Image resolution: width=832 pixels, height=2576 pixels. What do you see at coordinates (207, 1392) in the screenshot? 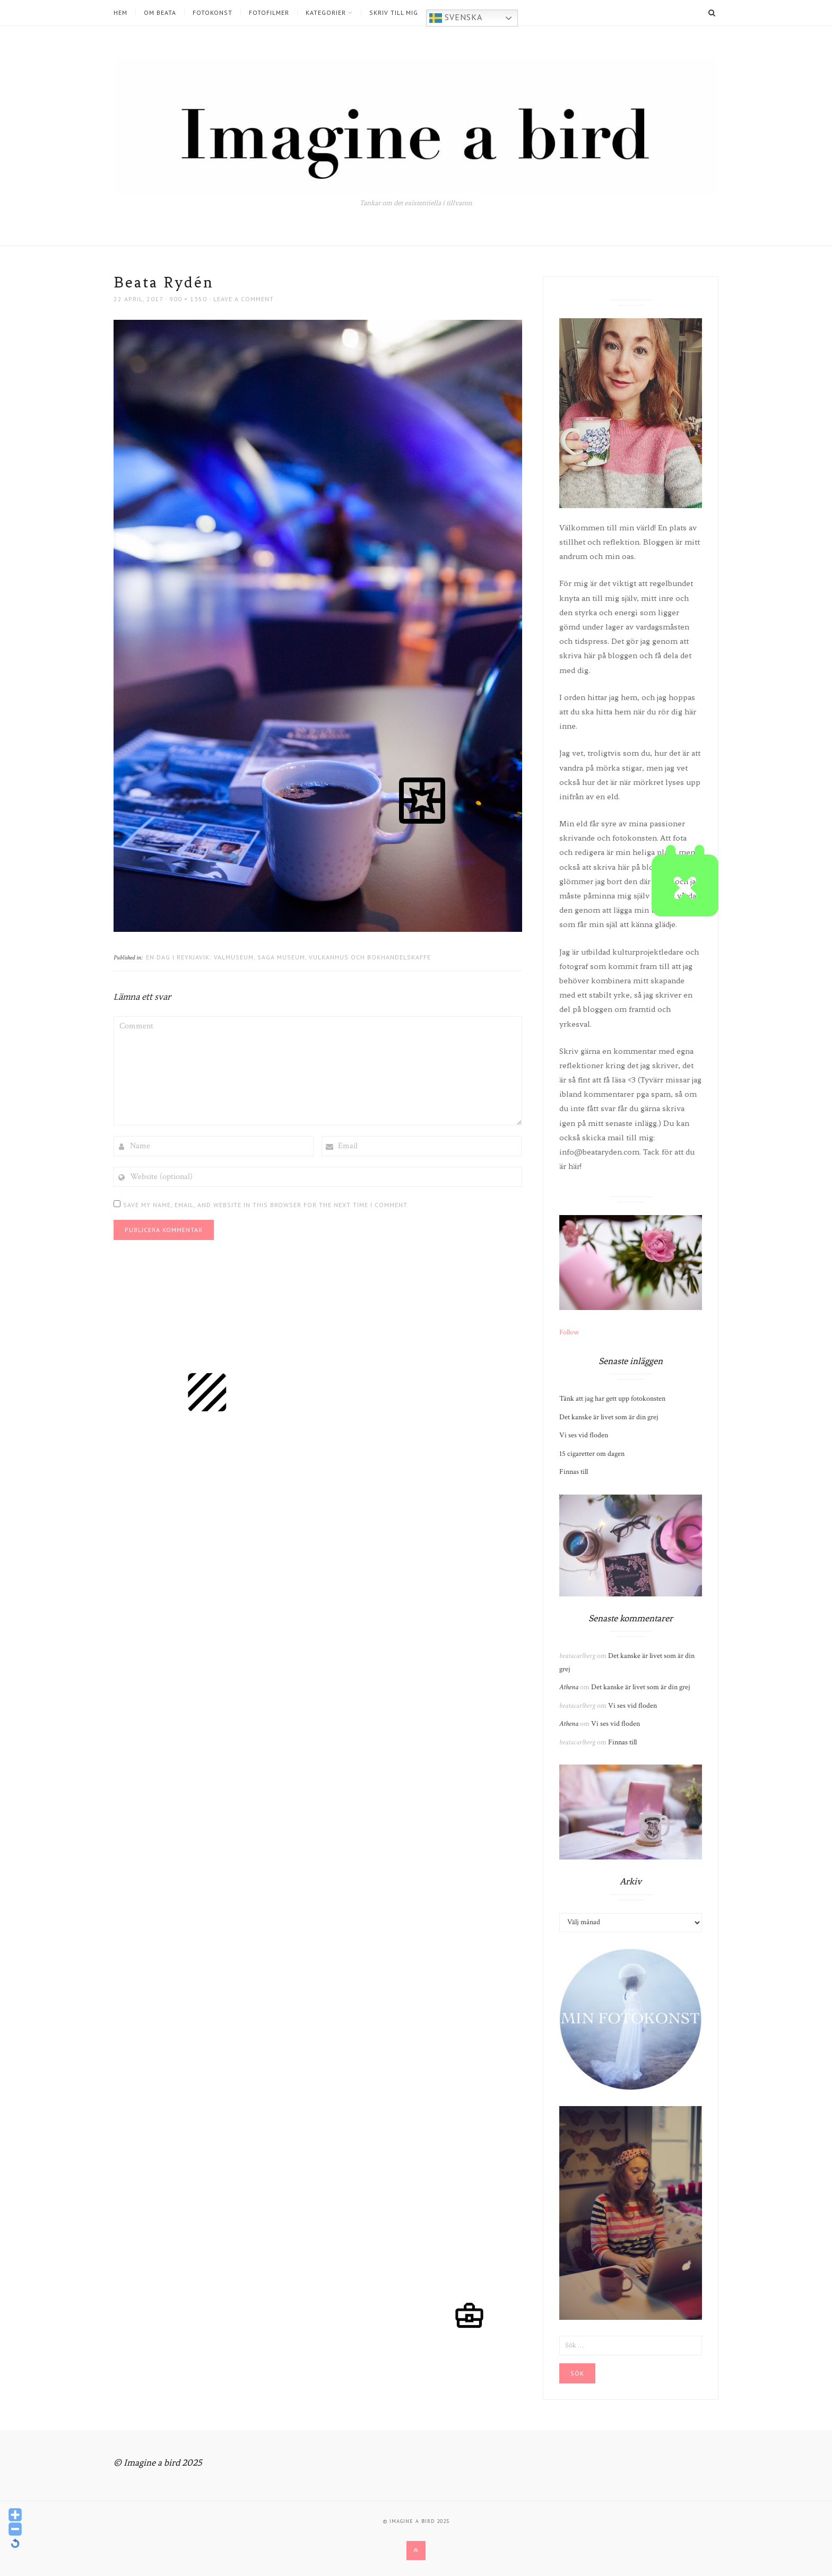
I see `apply a texture or pattern overlay` at bounding box center [207, 1392].